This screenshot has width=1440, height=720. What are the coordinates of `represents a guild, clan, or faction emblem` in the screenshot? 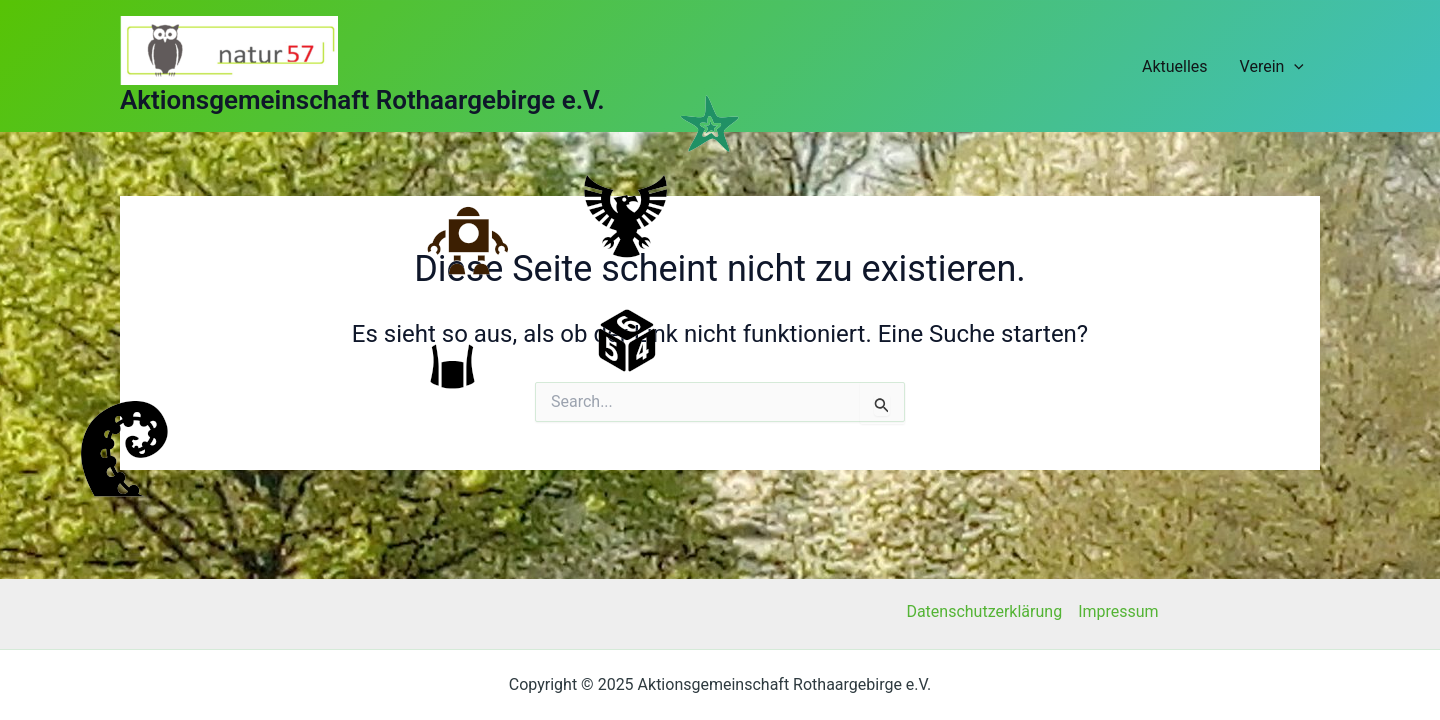 It's located at (625, 215).